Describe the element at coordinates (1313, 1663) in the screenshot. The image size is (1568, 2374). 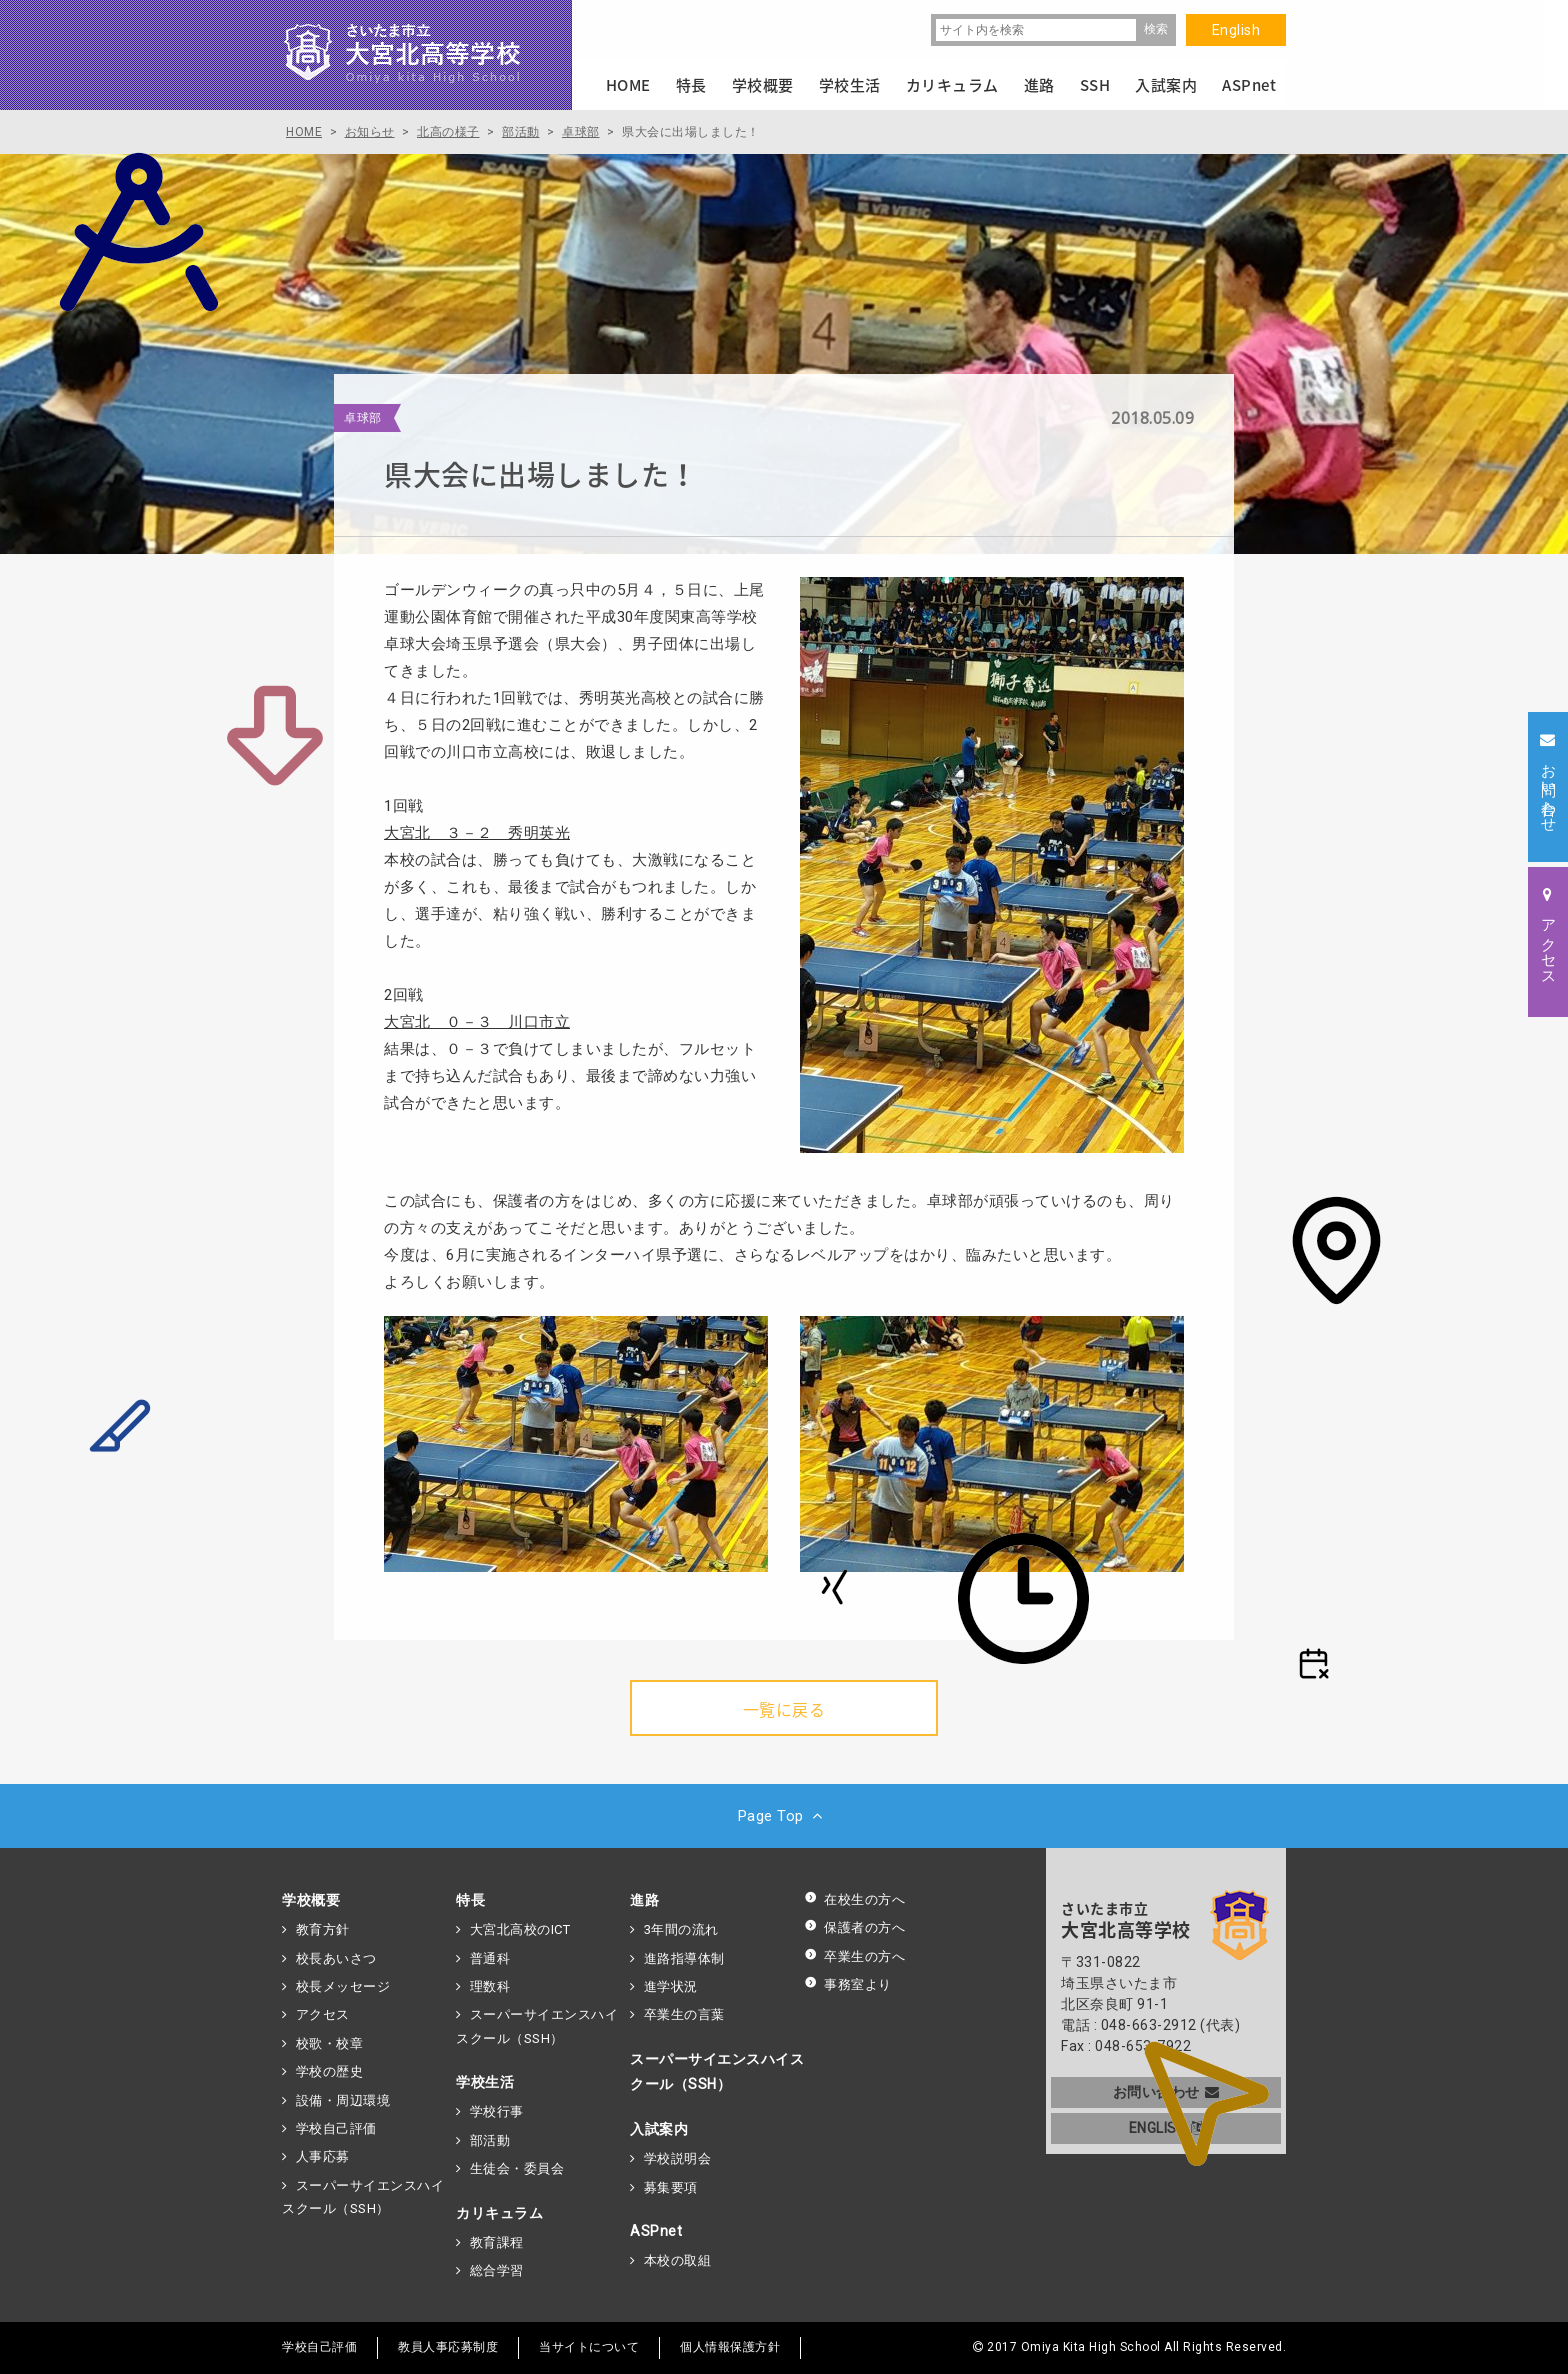
I see `cancel or delete a scheduled event` at that location.